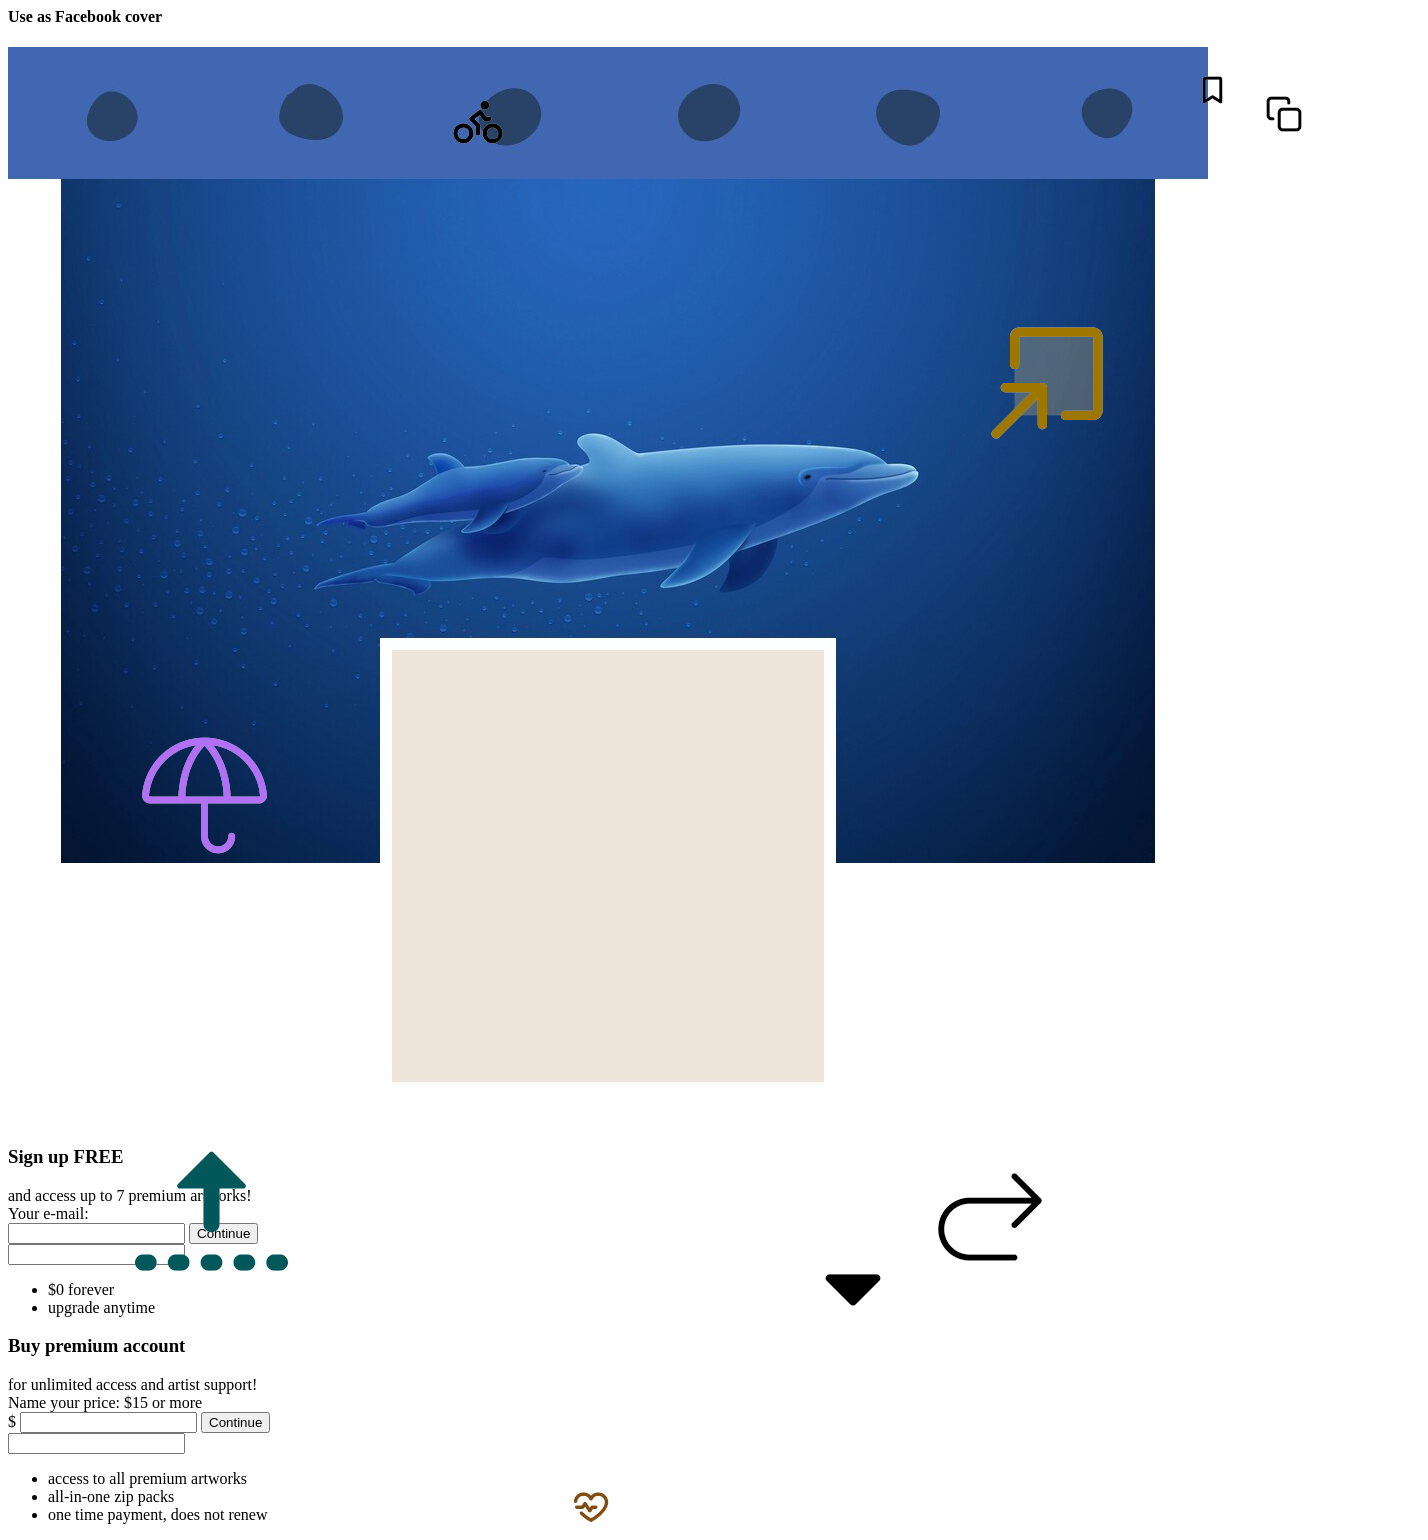  I want to click on copy to clipboard, so click(1284, 114).